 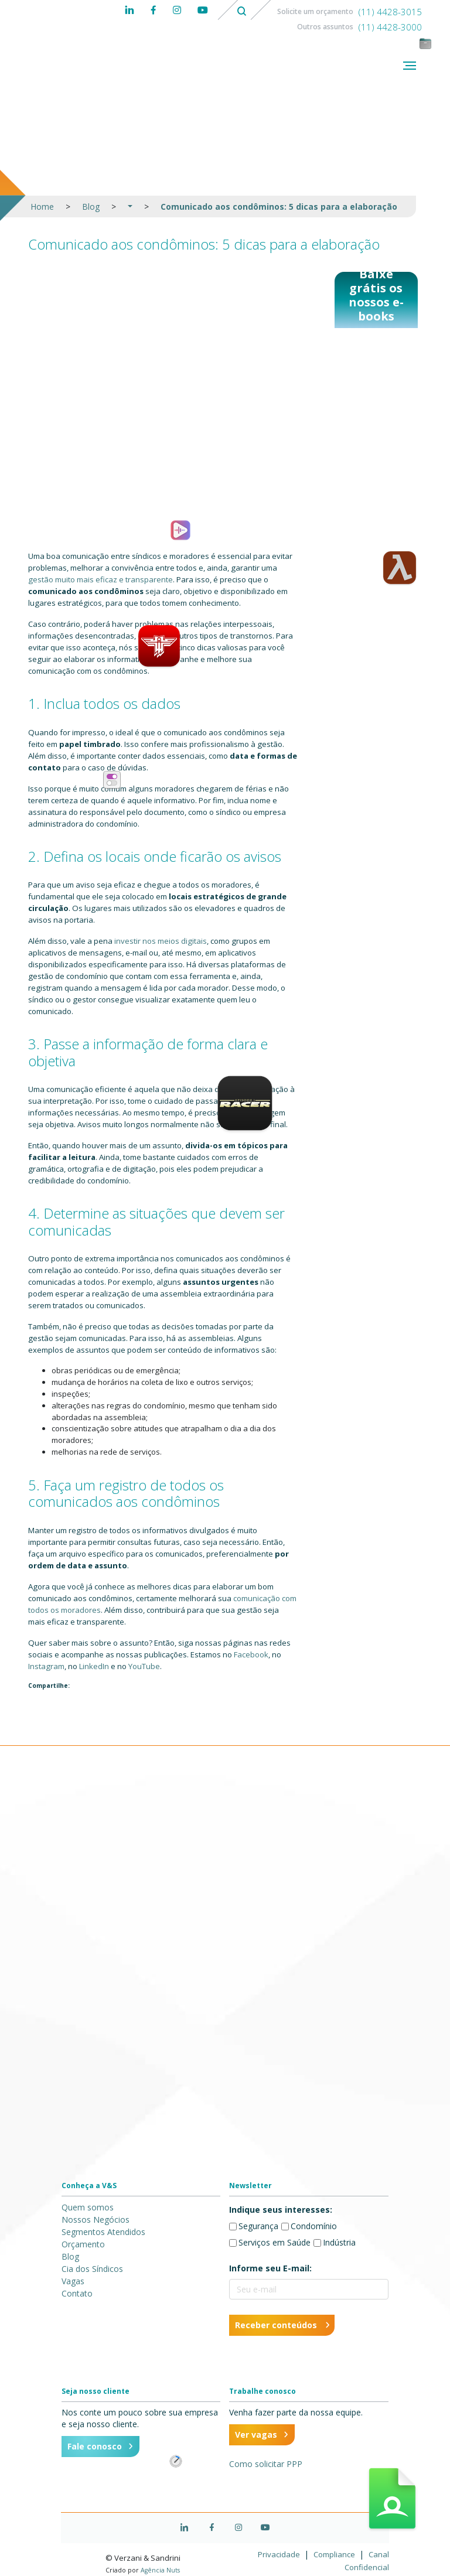 I want to click on open the nautilus file manager, so click(x=425, y=43).